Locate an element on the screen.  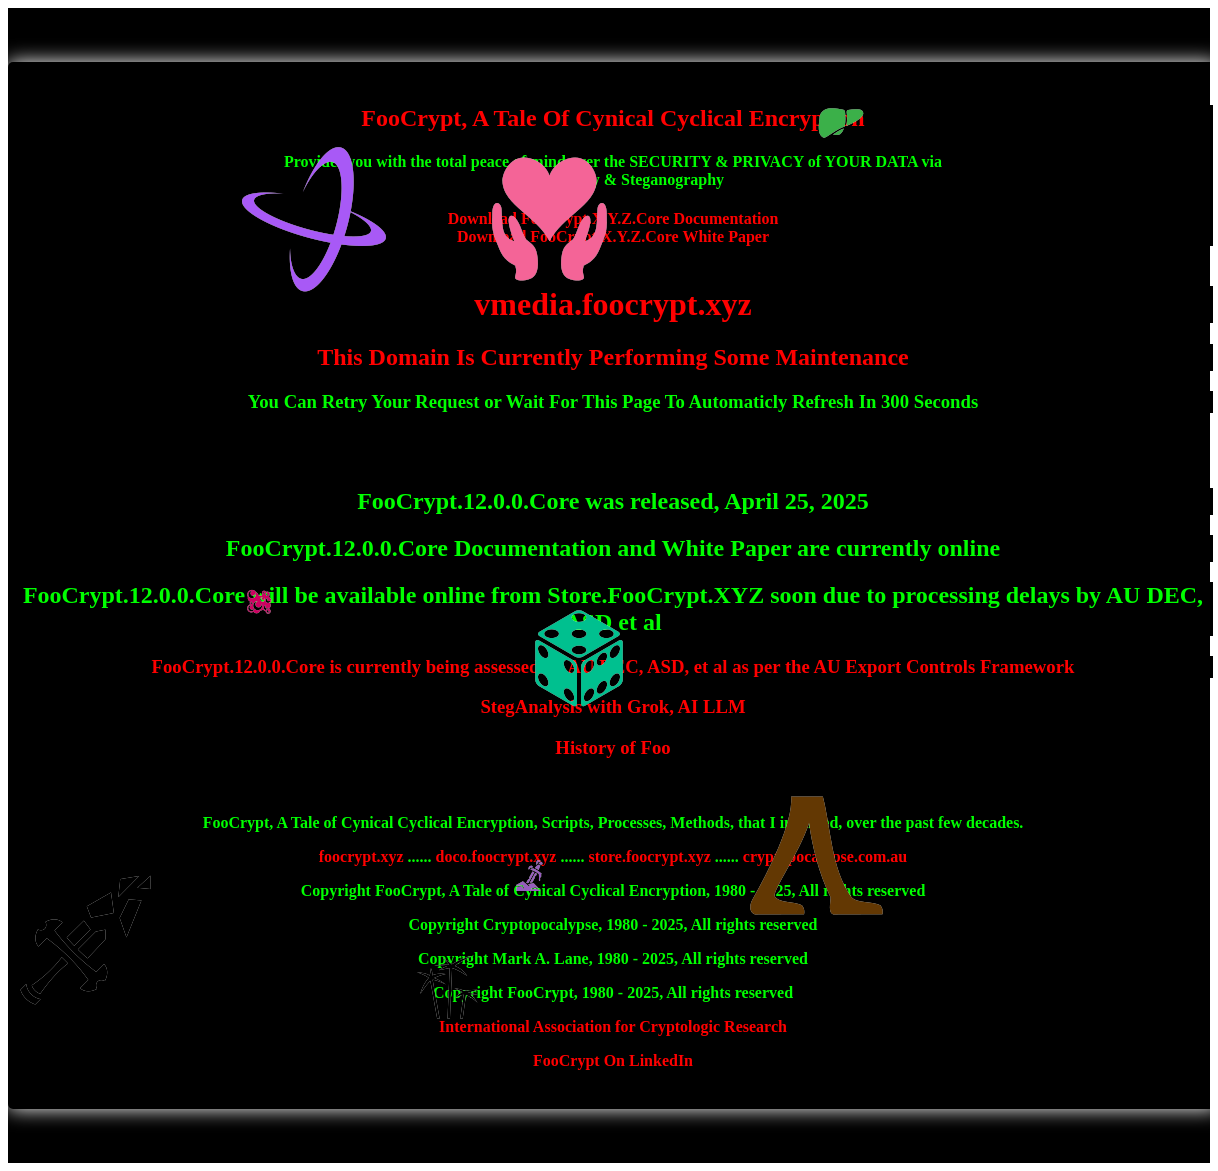
view ancient or historical documents is located at coordinates (447, 986).